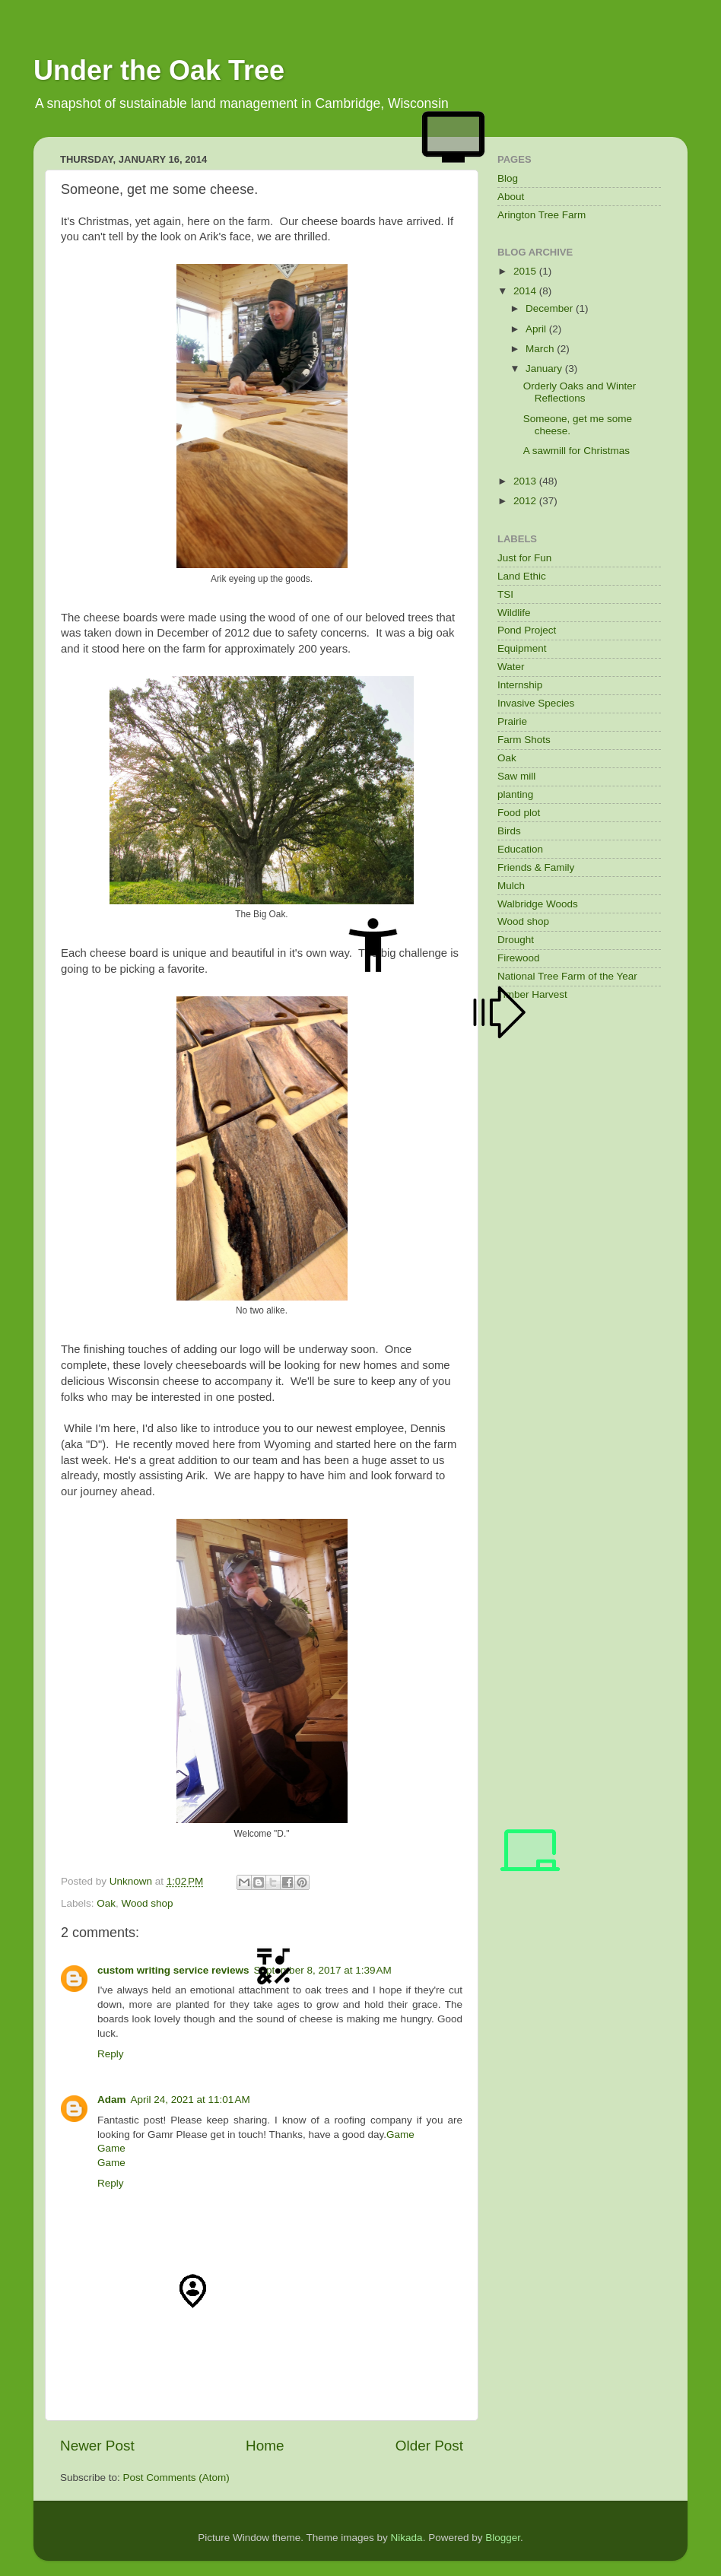 Image resolution: width=721 pixels, height=2576 pixels. What do you see at coordinates (373, 945) in the screenshot?
I see `access accessibility settings` at bounding box center [373, 945].